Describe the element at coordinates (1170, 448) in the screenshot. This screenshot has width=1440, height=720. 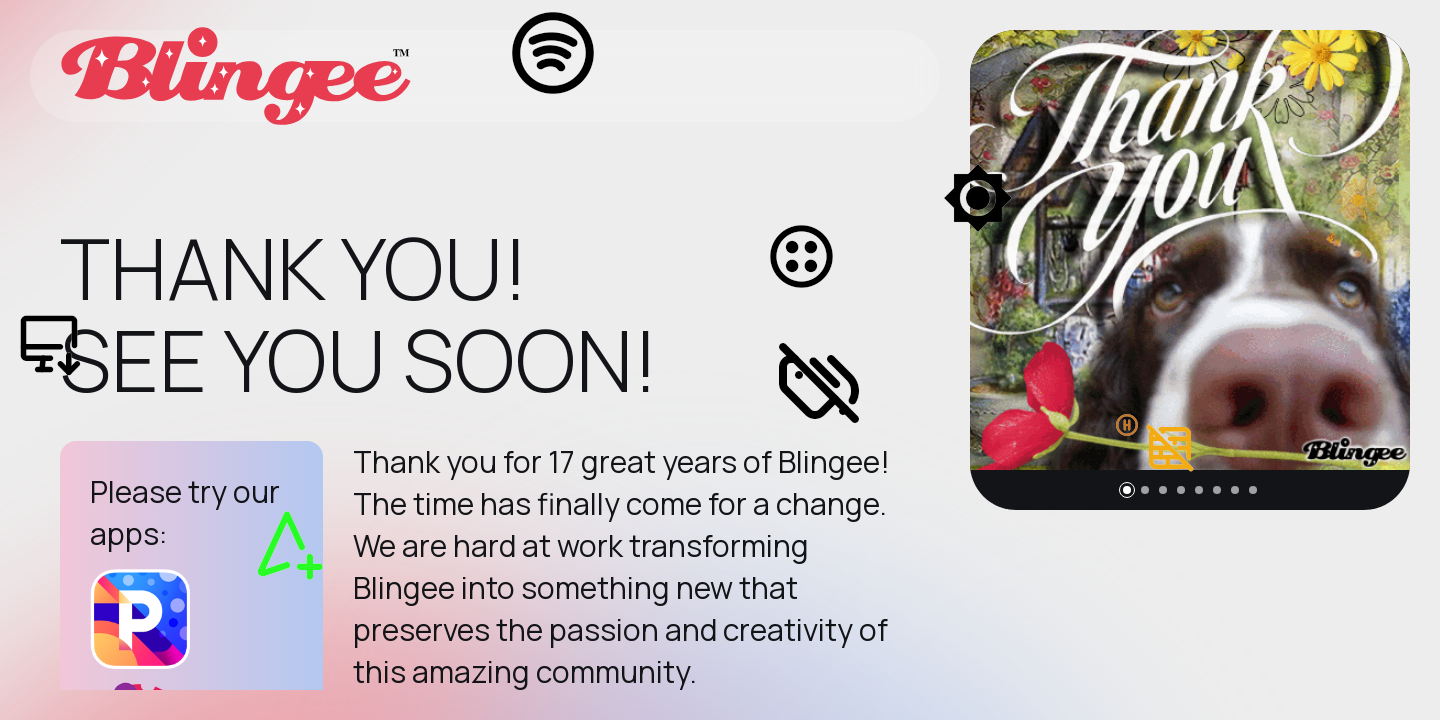
I see `disable wall or barrier feature` at that location.